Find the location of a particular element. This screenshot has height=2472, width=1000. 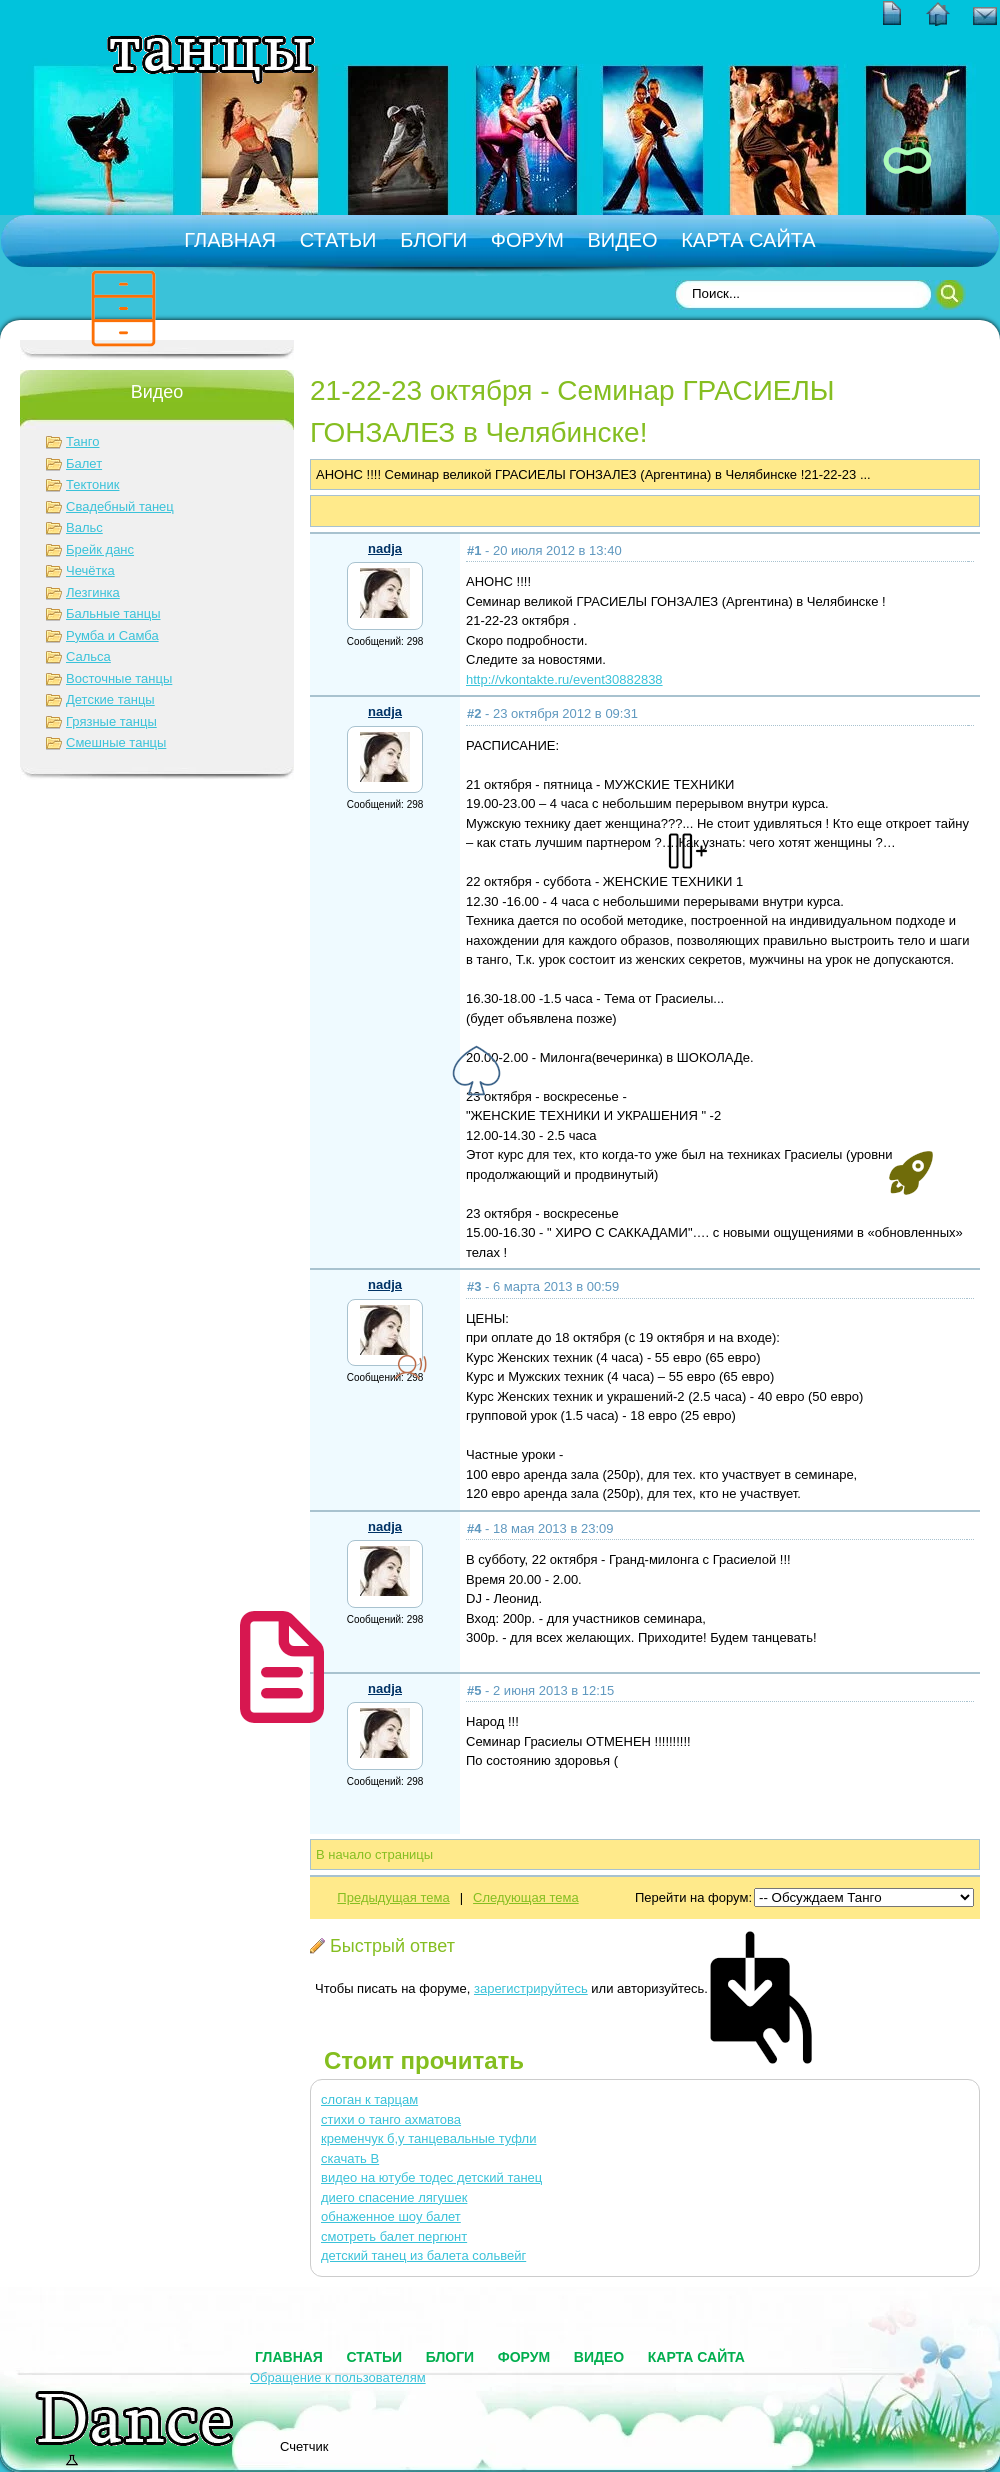

access science or laboratory features is located at coordinates (72, 2460).